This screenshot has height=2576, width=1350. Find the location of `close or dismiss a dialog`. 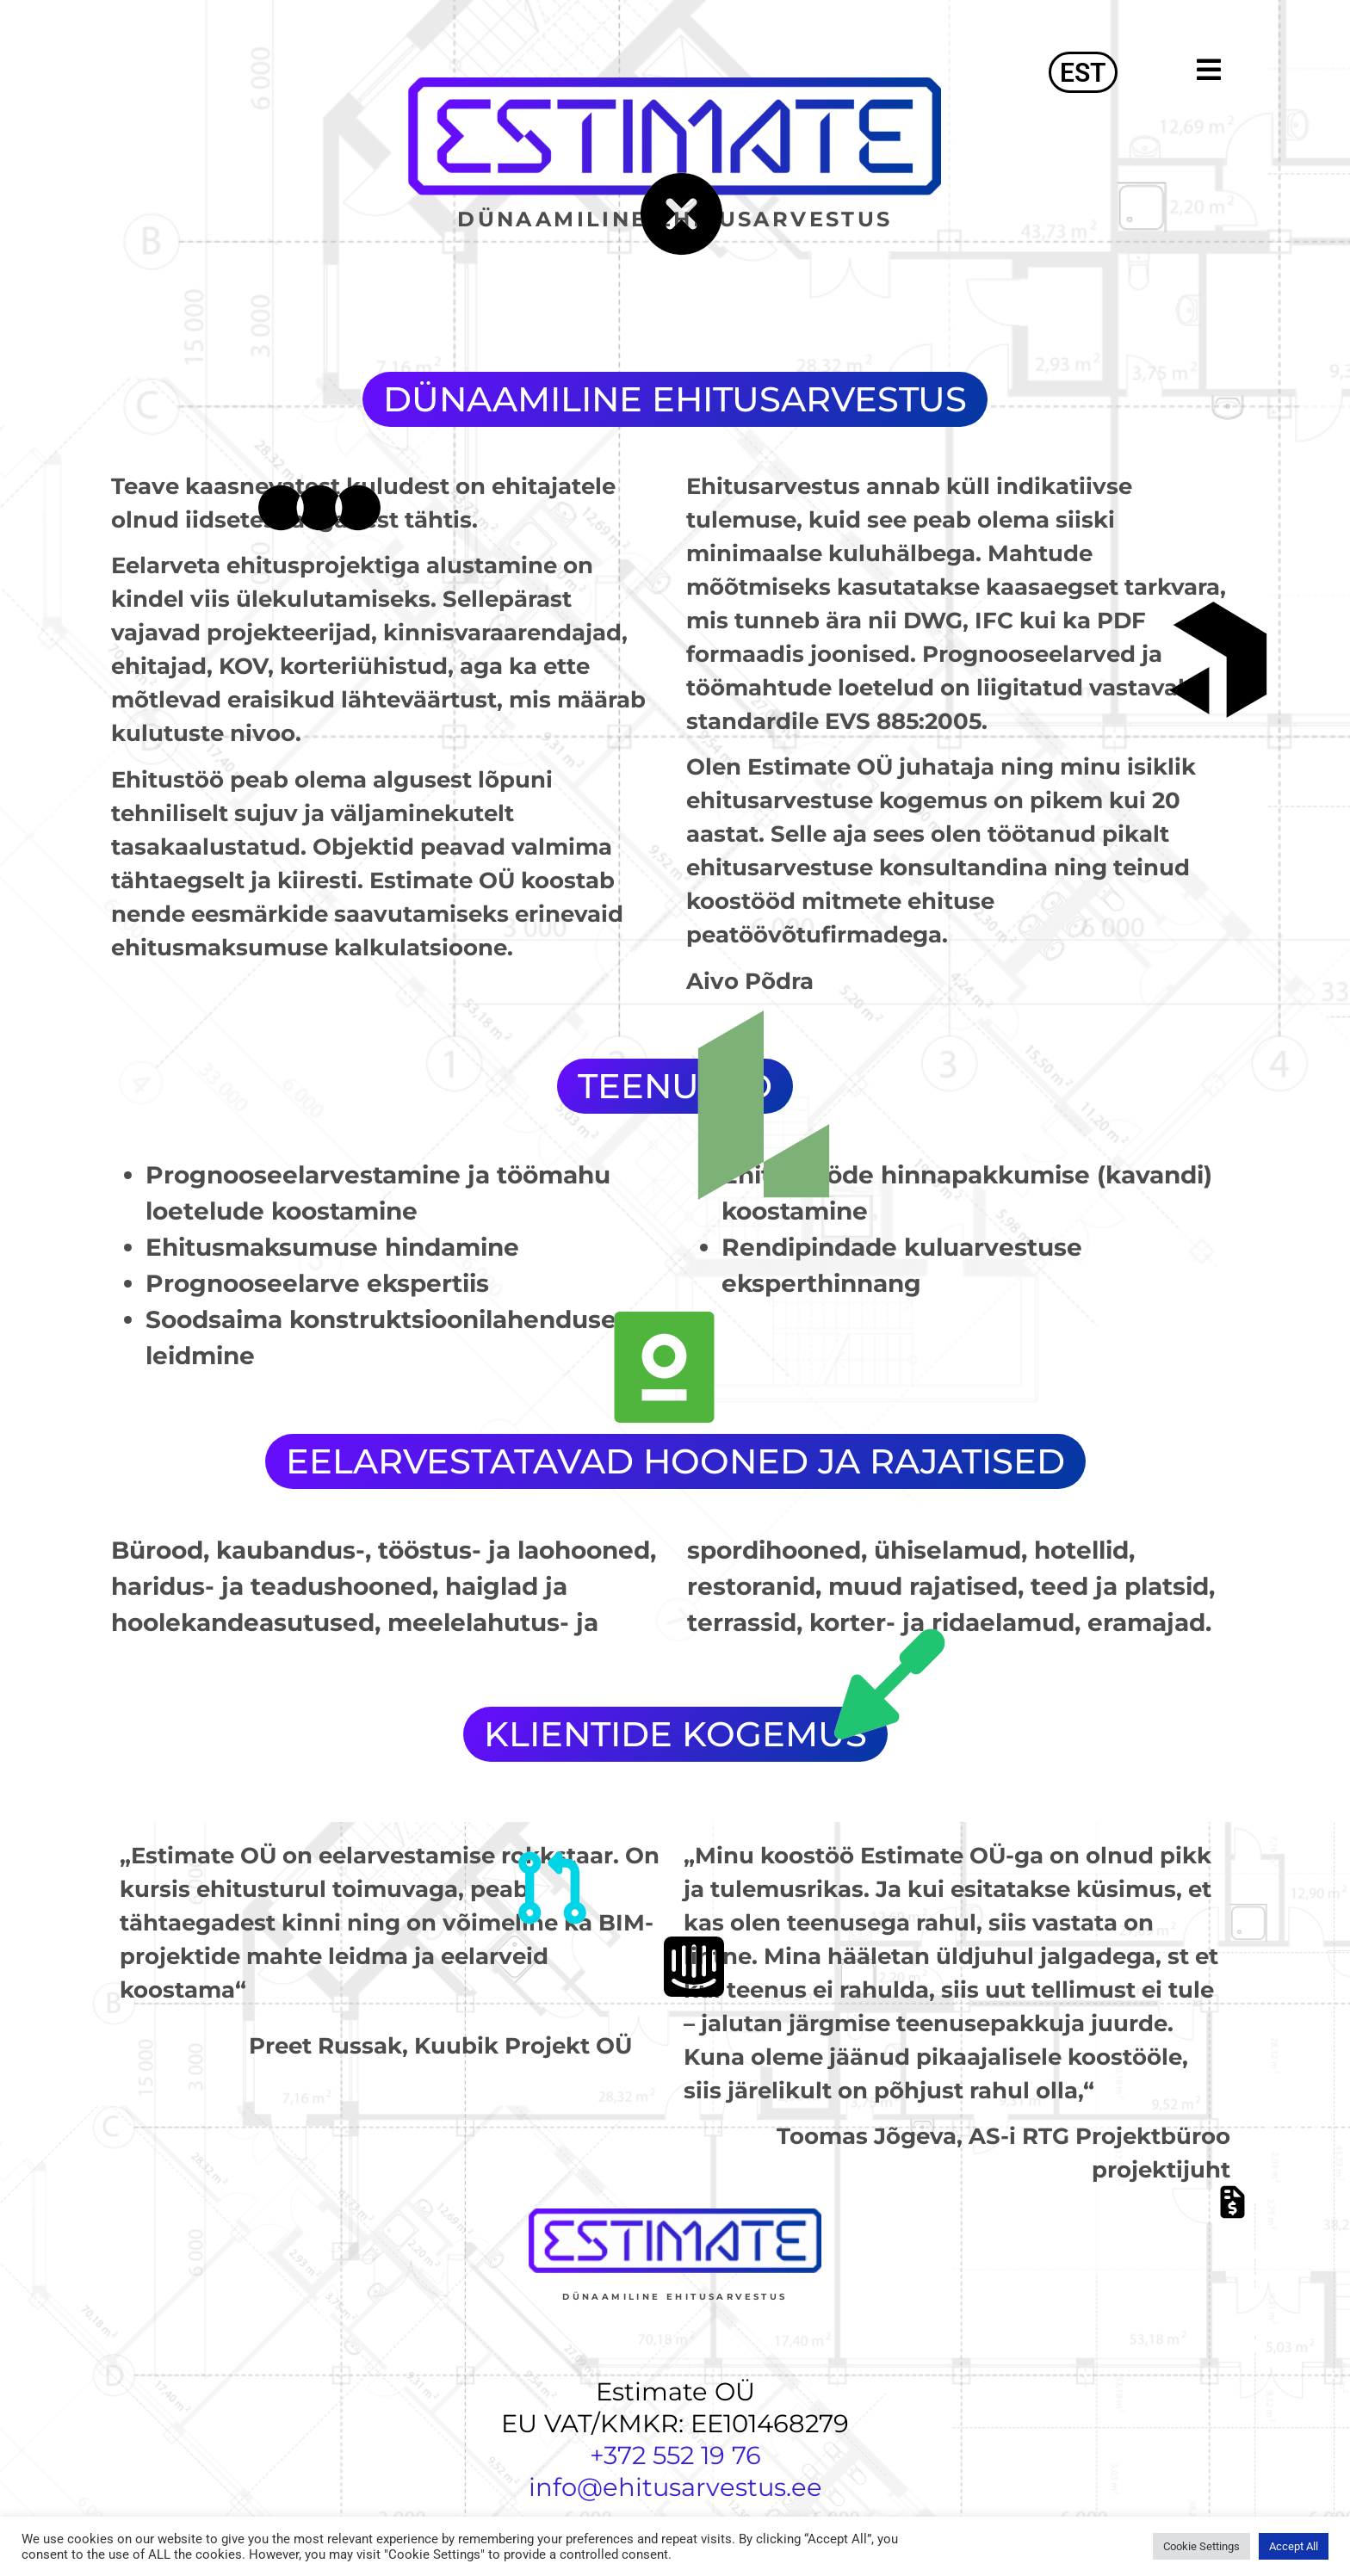

close or dismiss a dialog is located at coordinates (681, 213).